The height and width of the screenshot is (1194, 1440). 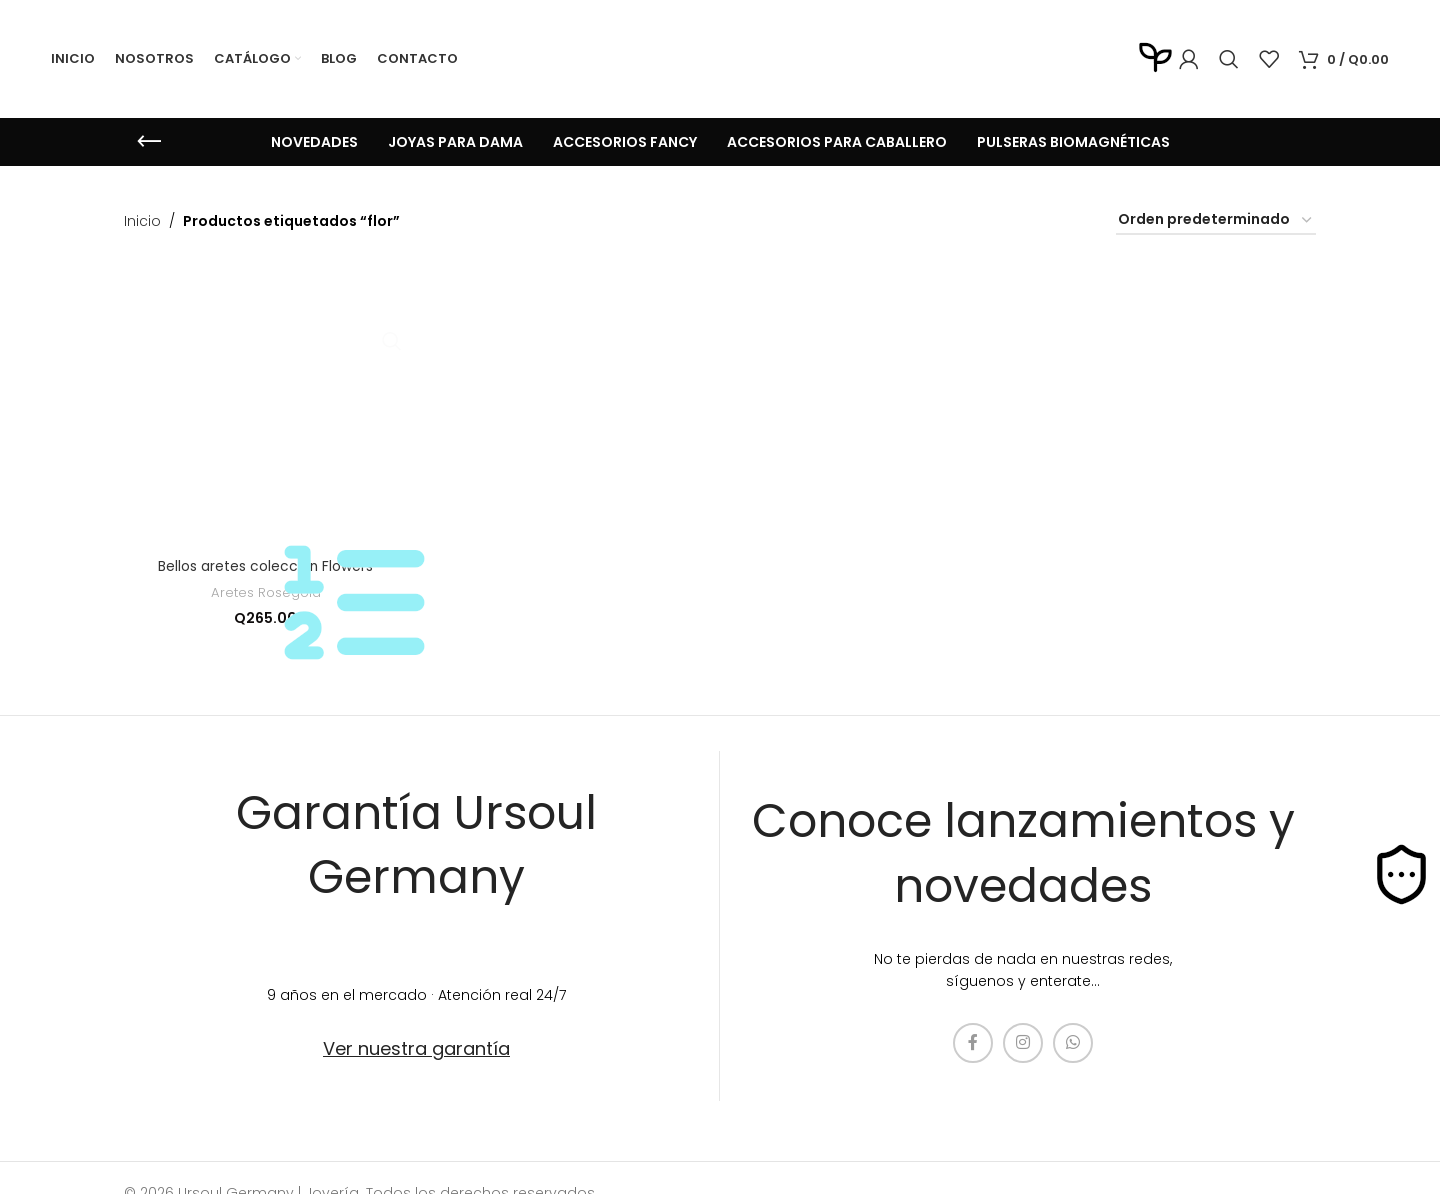 I want to click on view numbered list, so click(x=354, y=602).